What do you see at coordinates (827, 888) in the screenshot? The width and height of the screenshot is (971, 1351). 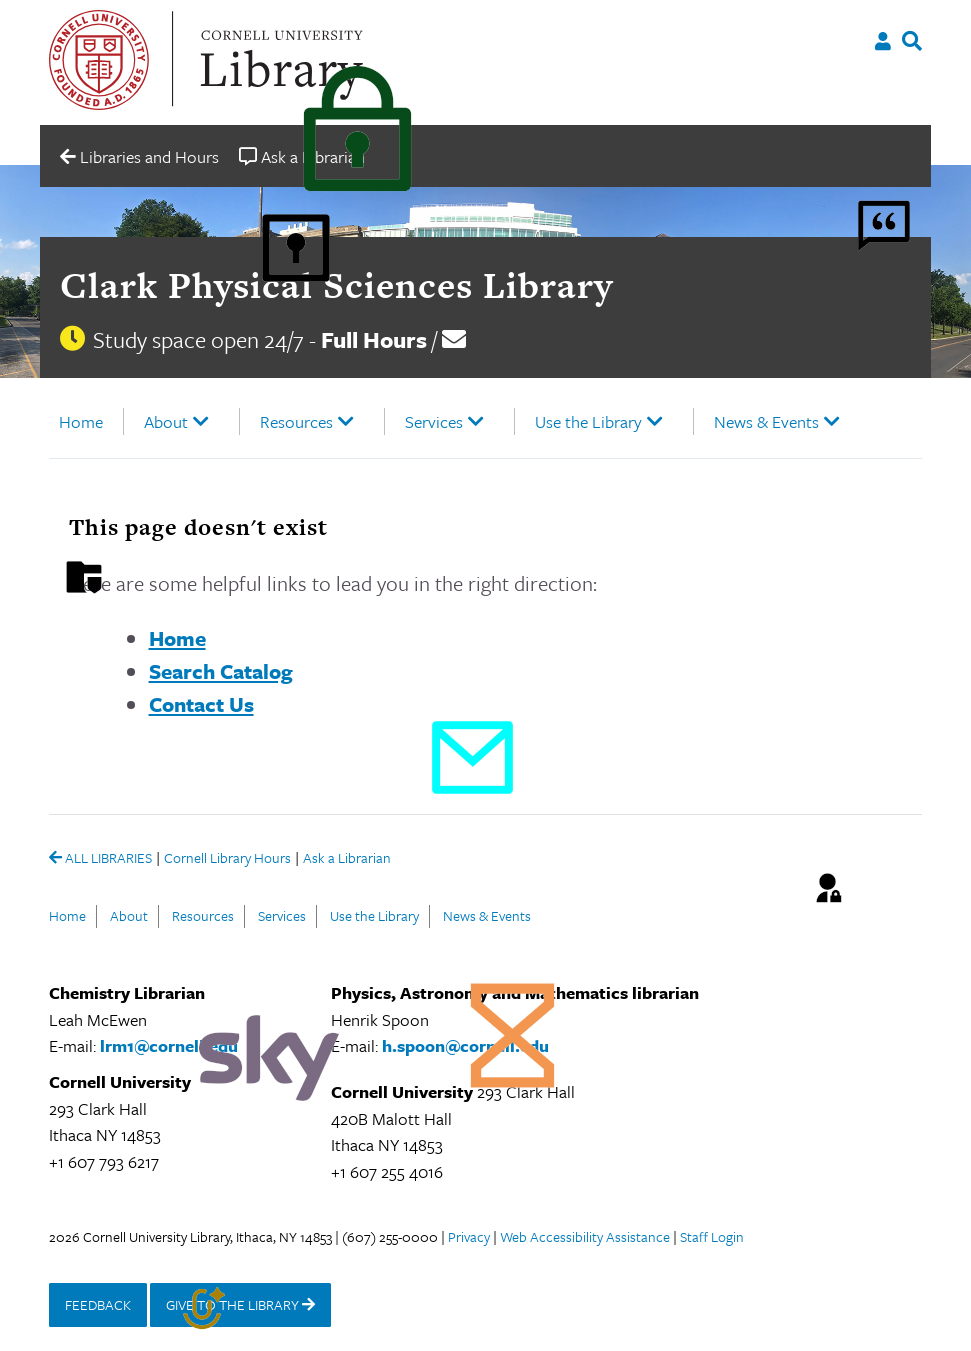 I see `access admin or administrator settings` at bounding box center [827, 888].